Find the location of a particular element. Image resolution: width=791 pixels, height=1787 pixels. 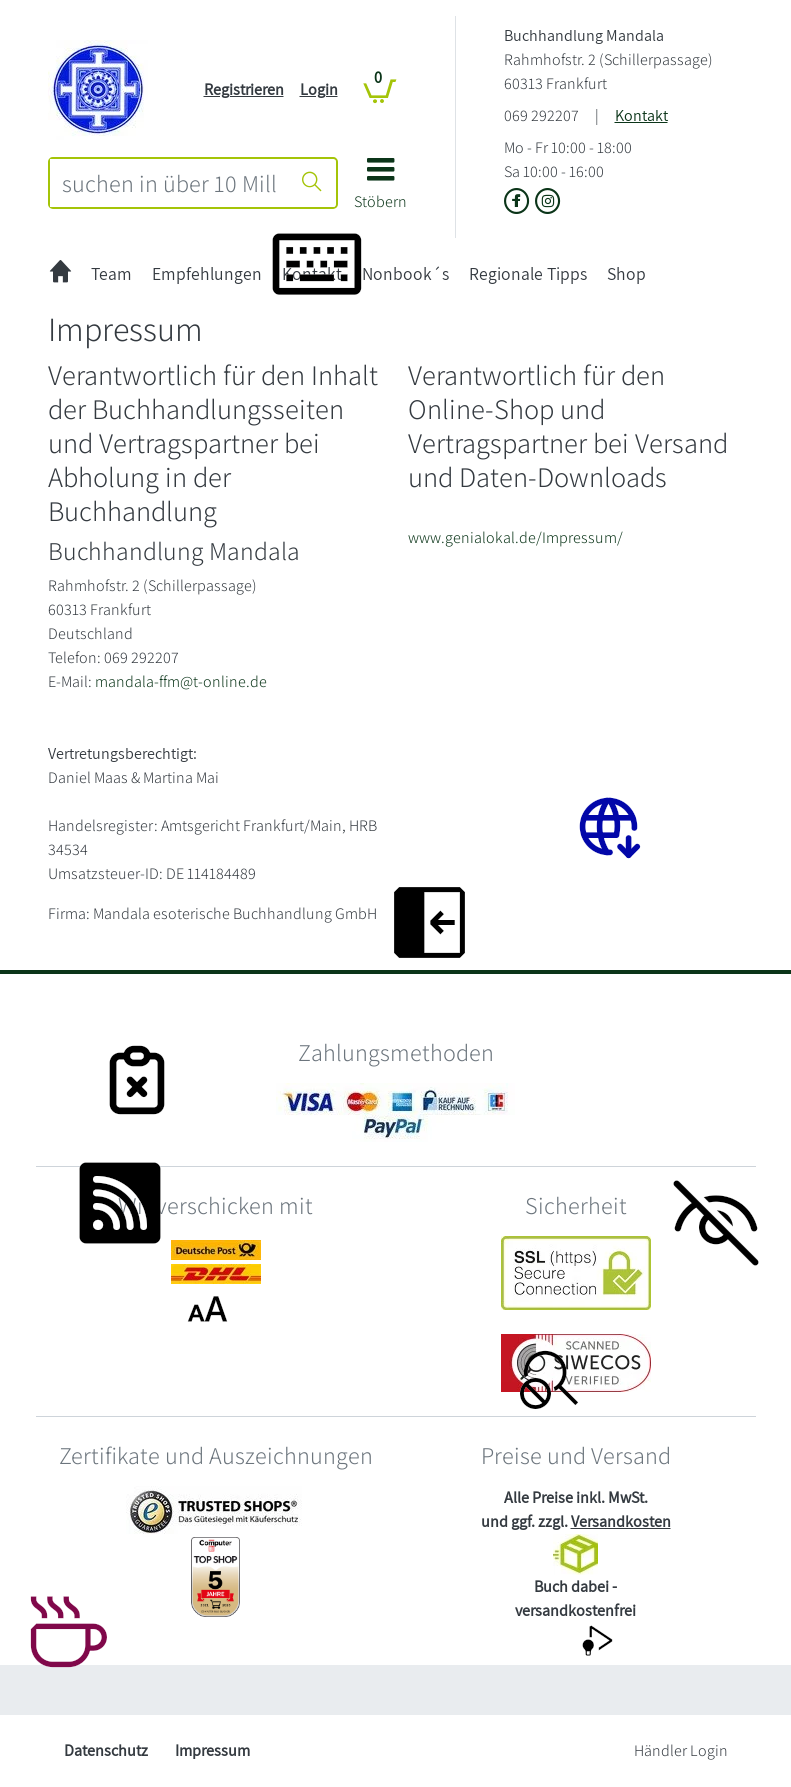

record keyboard input or keystrokes is located at coordinates (313, 267).